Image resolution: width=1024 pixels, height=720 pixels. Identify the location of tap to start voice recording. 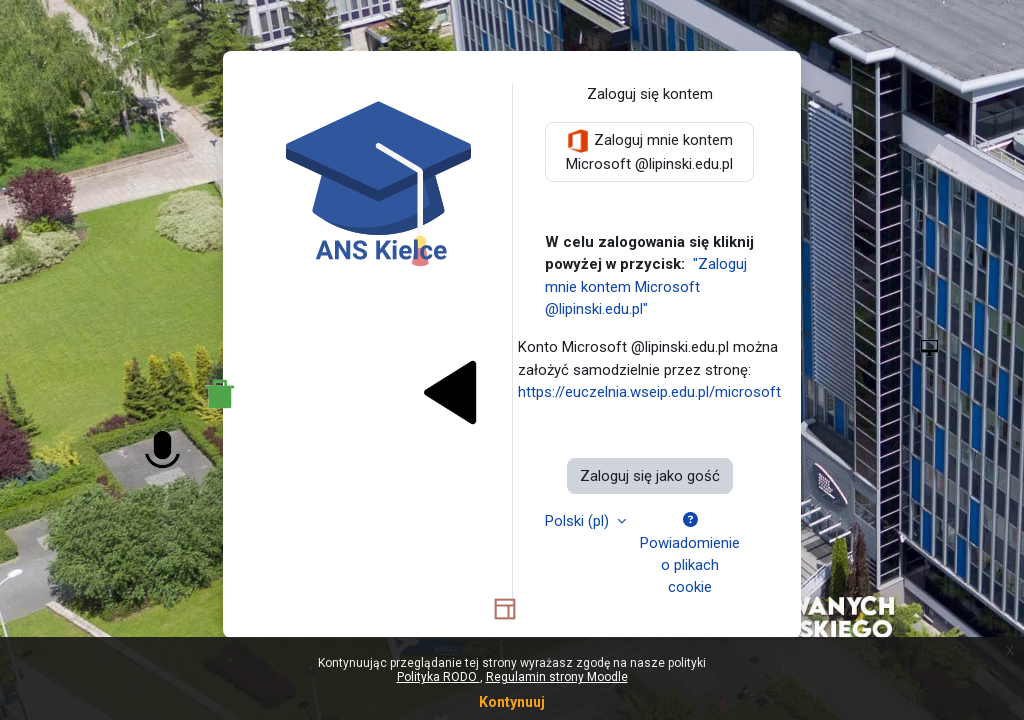
(162, 450).